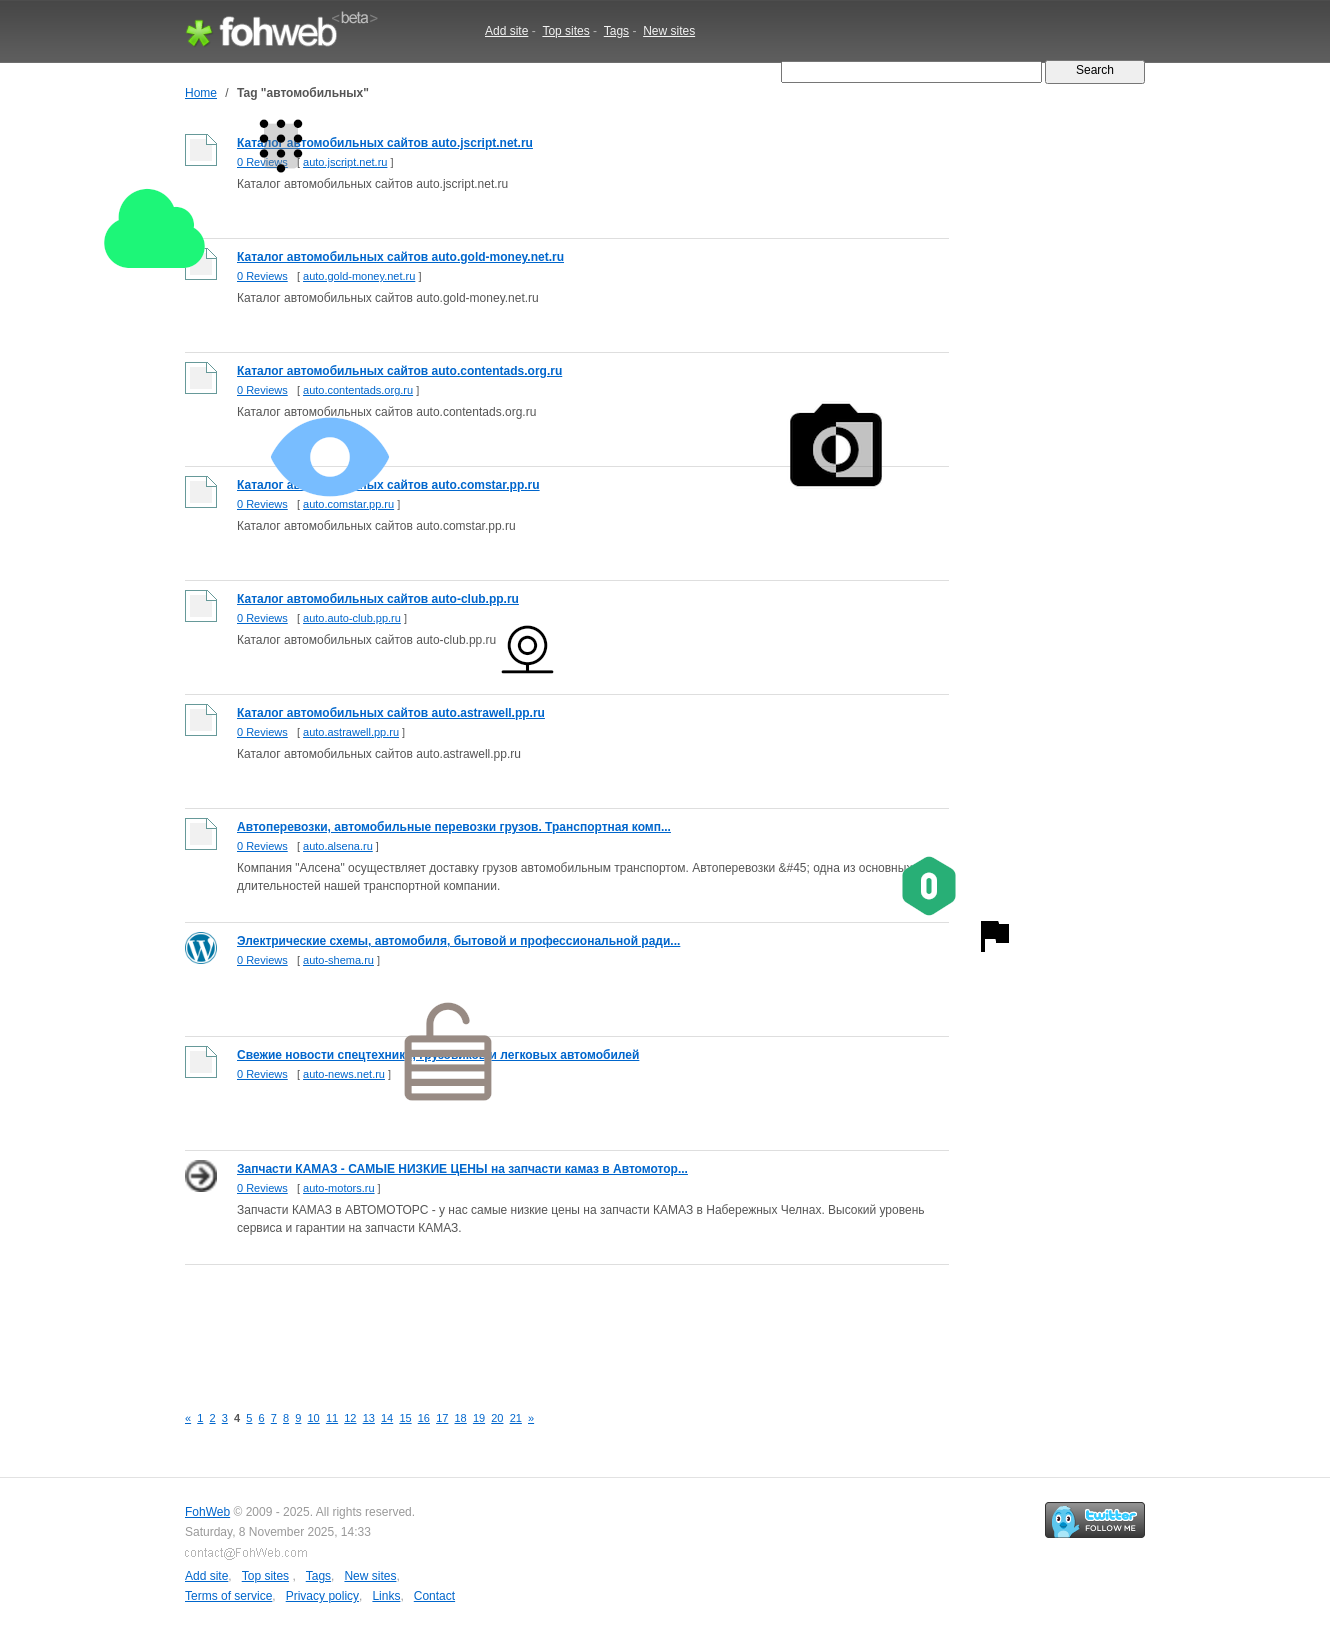  What do you see at coordinates (836, 445) in the screenshot?
I see `apply black and white filter to photo` at bounding box center [836, 445].